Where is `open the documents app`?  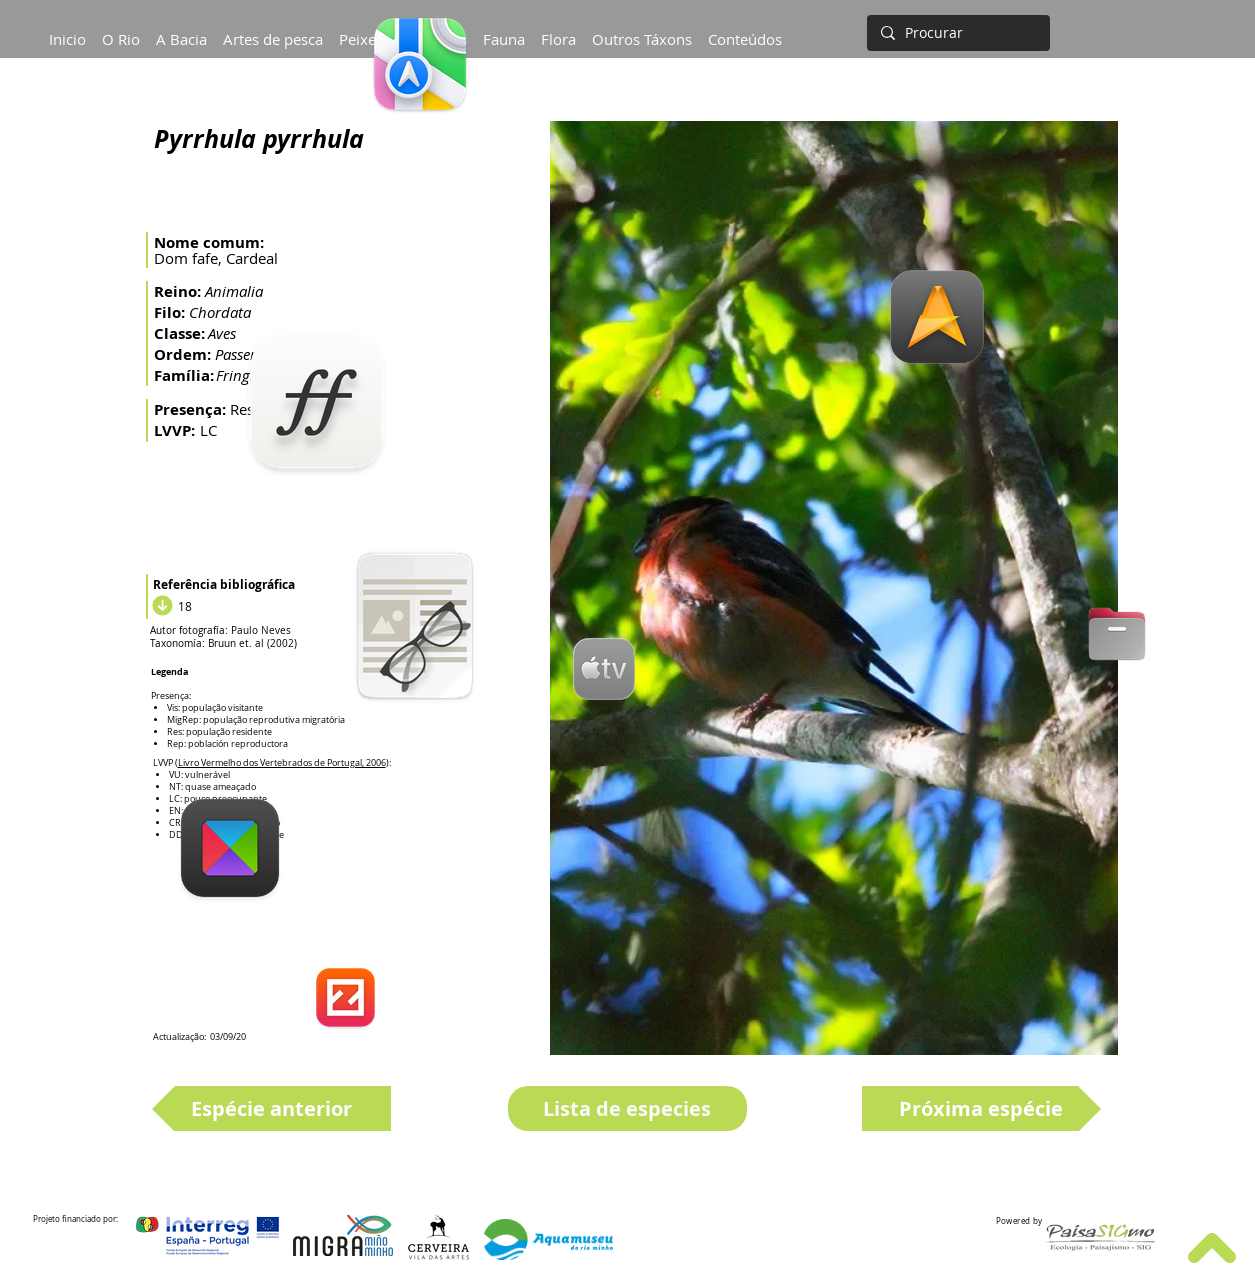
open the documents app is located at coordinates (415, 626).